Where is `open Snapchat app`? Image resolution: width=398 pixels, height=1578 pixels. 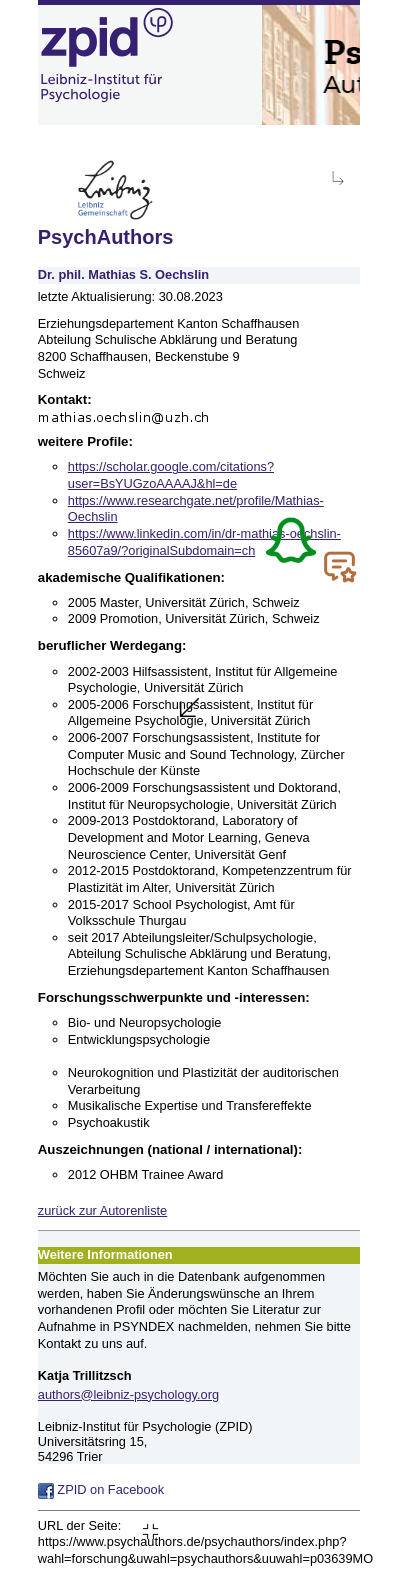 open Snapchat app is located at coordinates (291, 541).